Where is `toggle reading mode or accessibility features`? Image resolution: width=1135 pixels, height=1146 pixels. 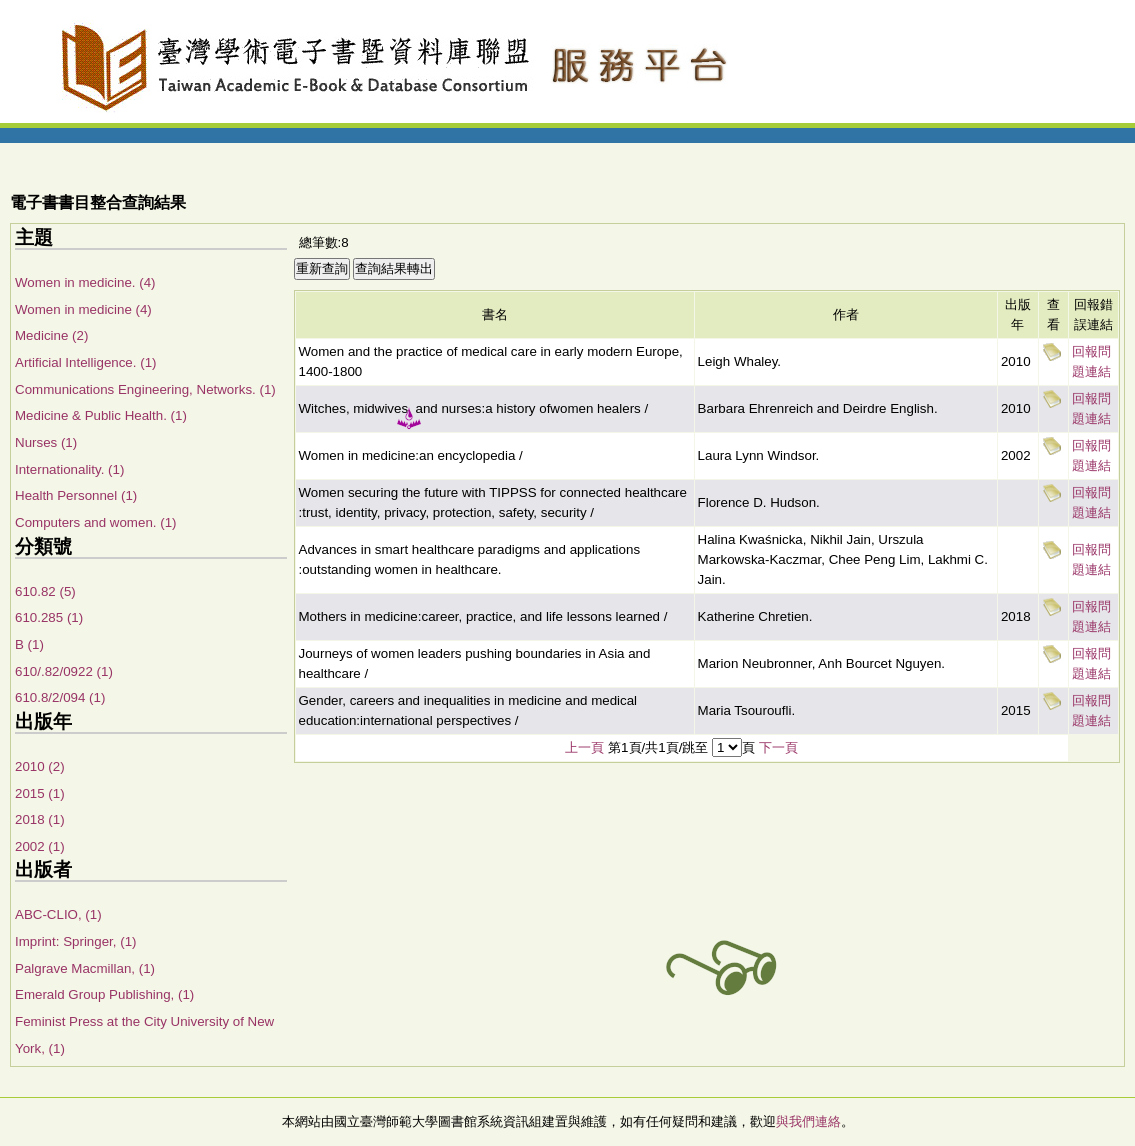 toggle reading mode or accessibility features is located at coordinates (721, 968).